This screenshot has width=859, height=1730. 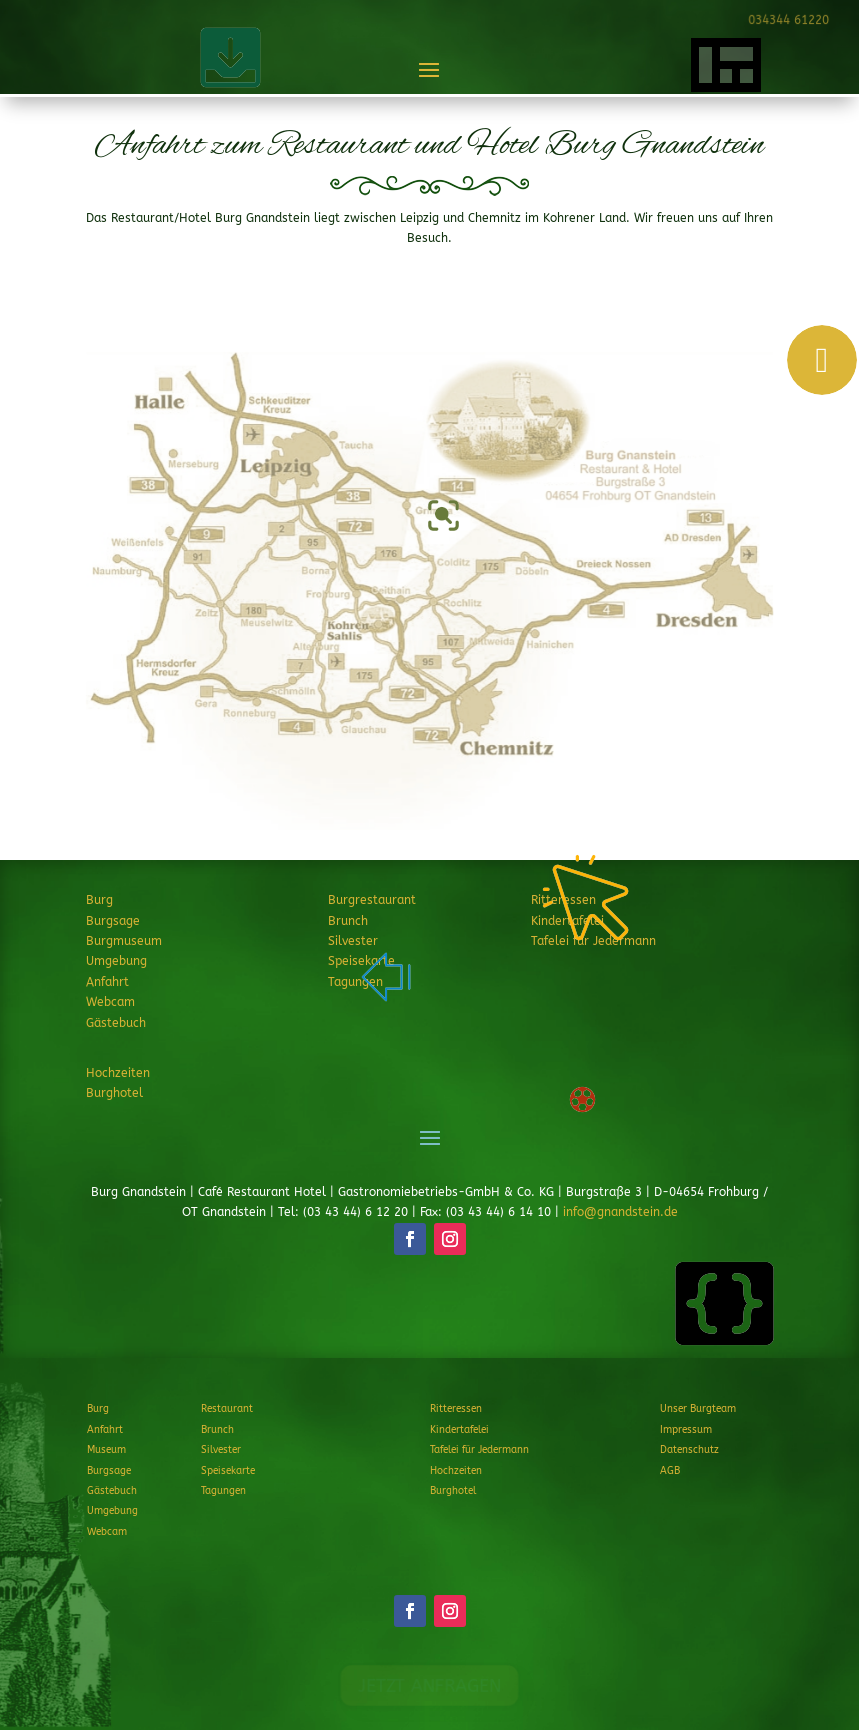 I want to click on access code editor or developer tools, so click(x=724, y=1303).